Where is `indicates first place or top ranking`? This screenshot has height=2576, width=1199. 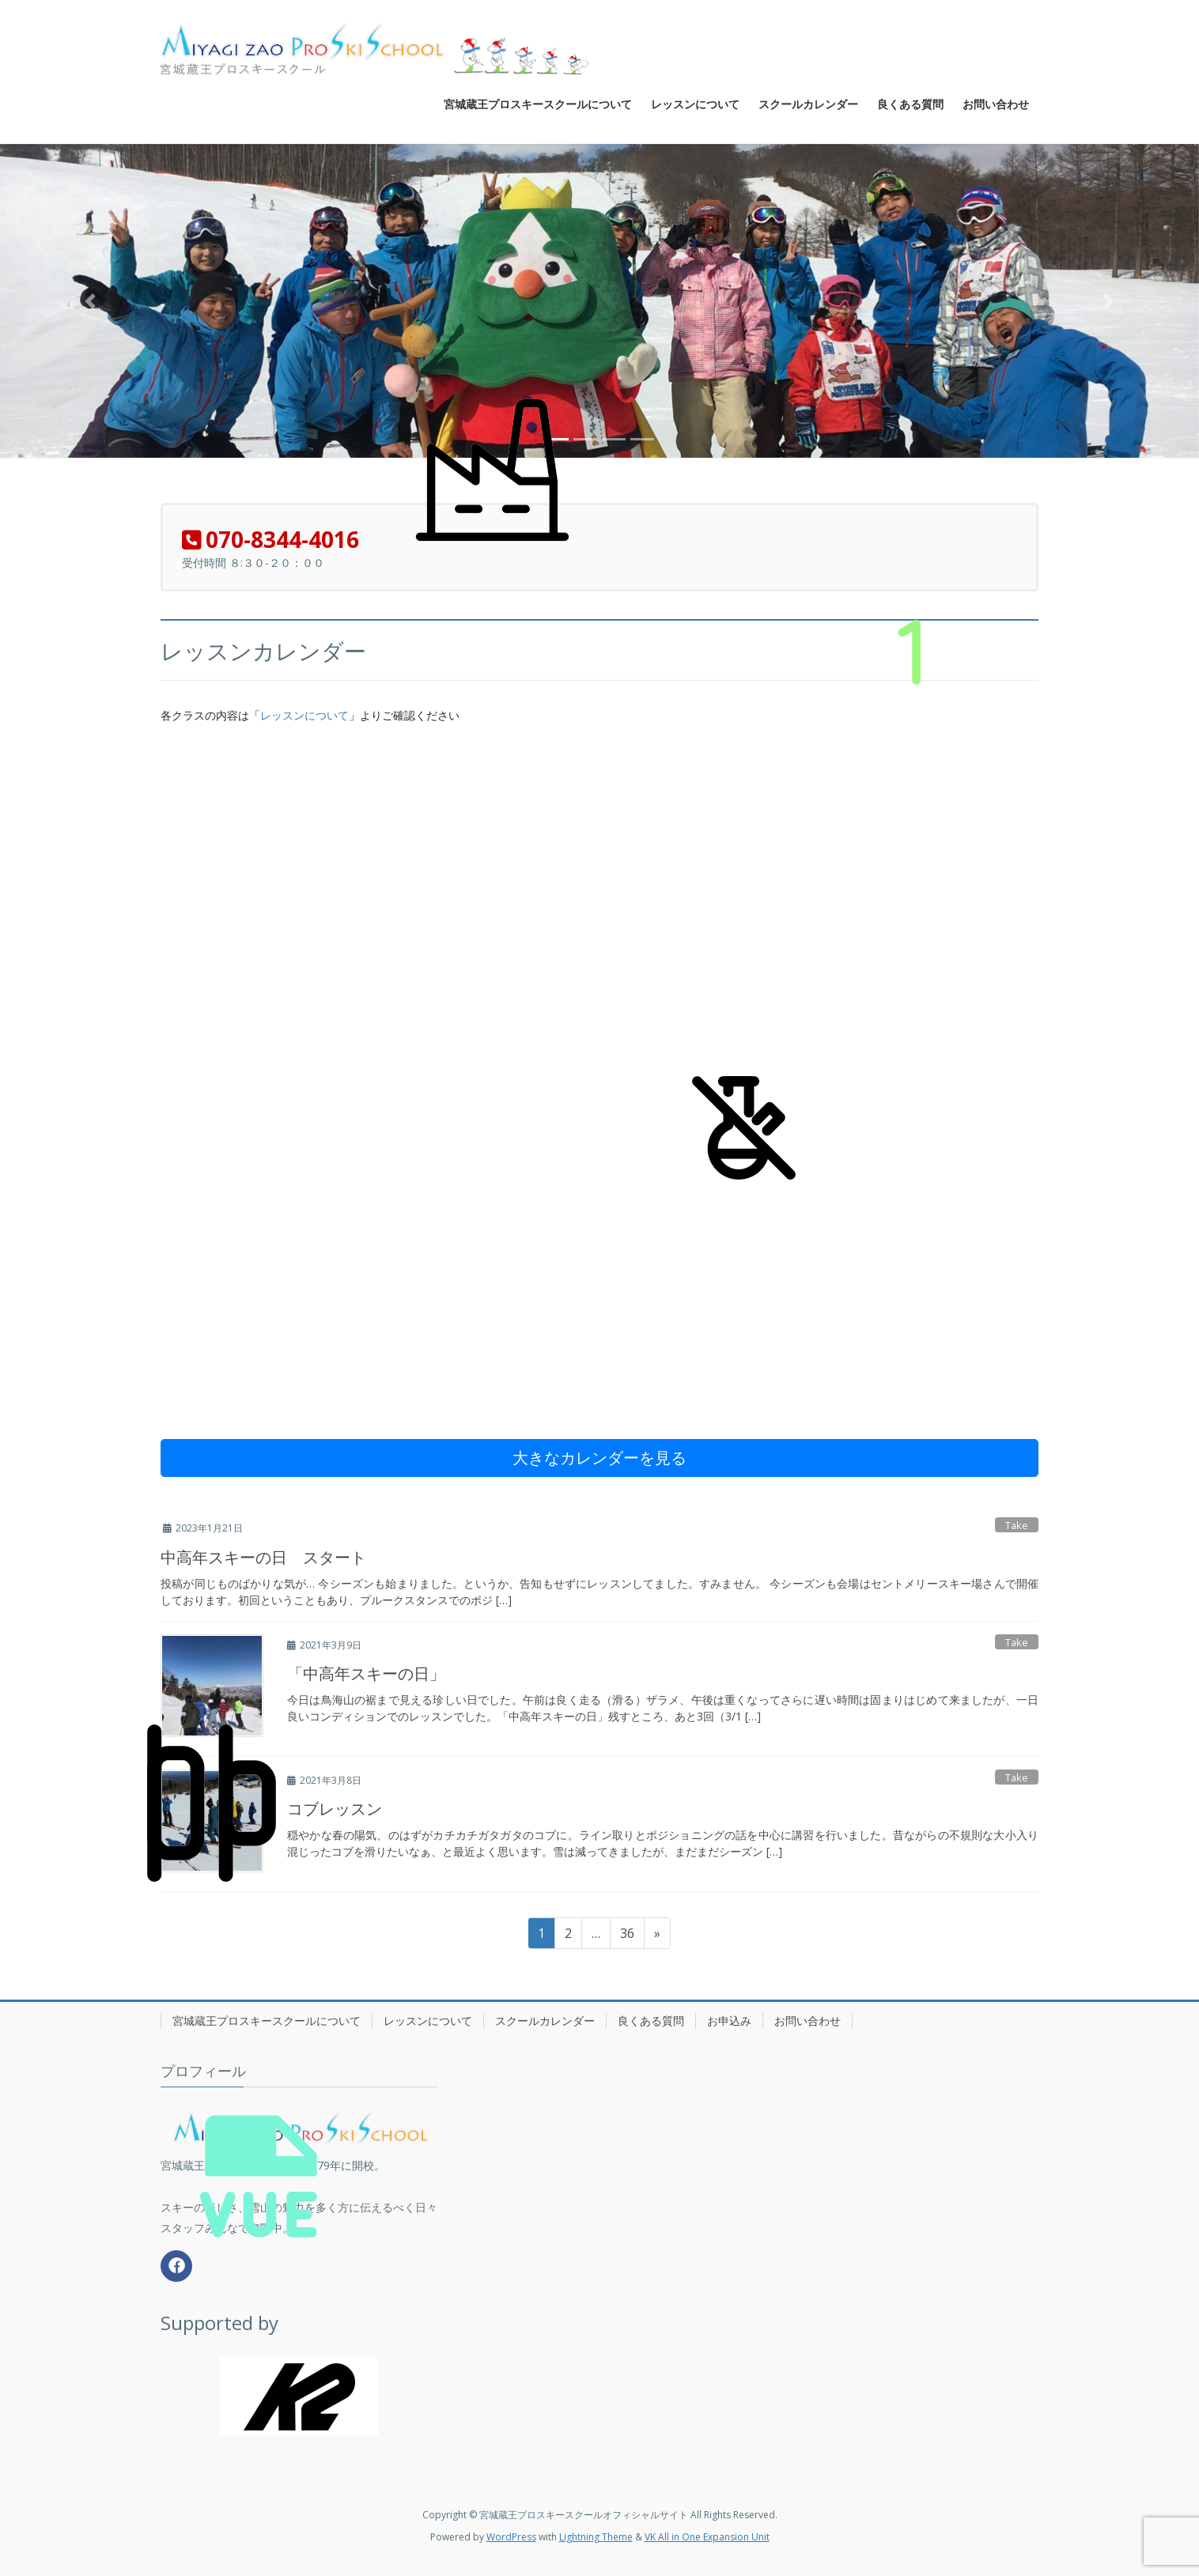 indicates first place or top ranking is located at coordinates (913, 652).